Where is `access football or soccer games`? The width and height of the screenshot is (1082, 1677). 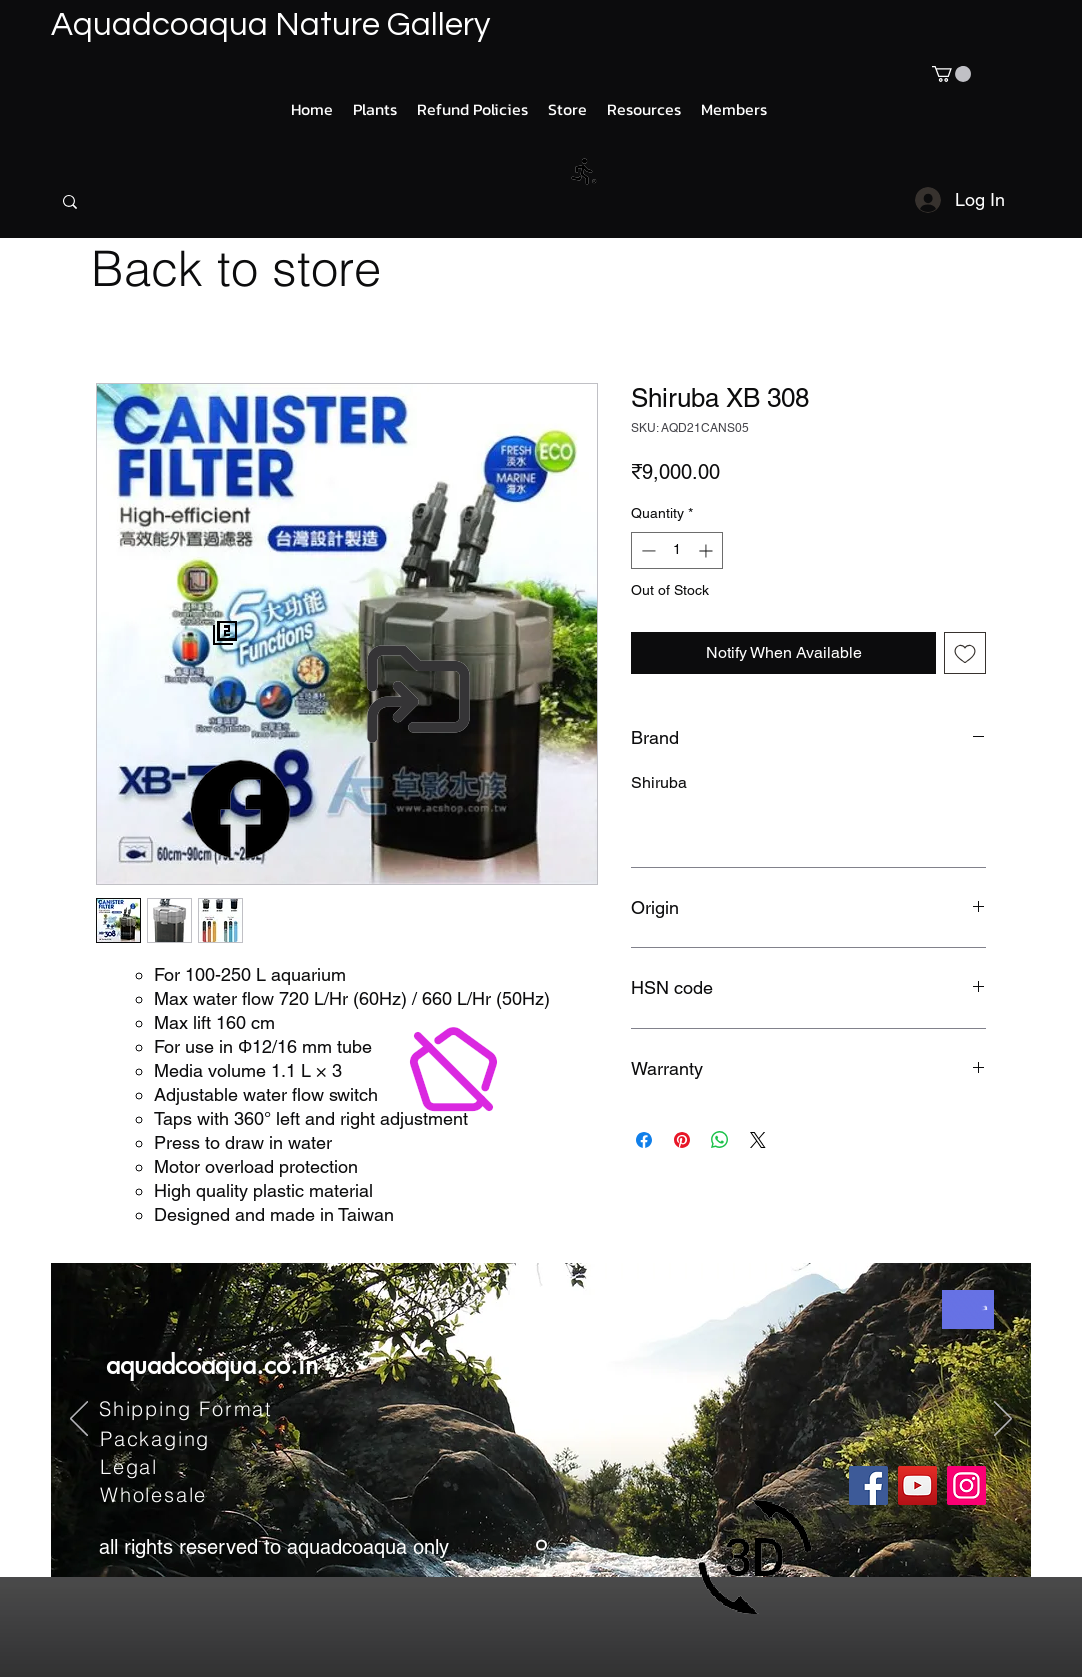 access football or soccer games is located at coordinates (584, 171).